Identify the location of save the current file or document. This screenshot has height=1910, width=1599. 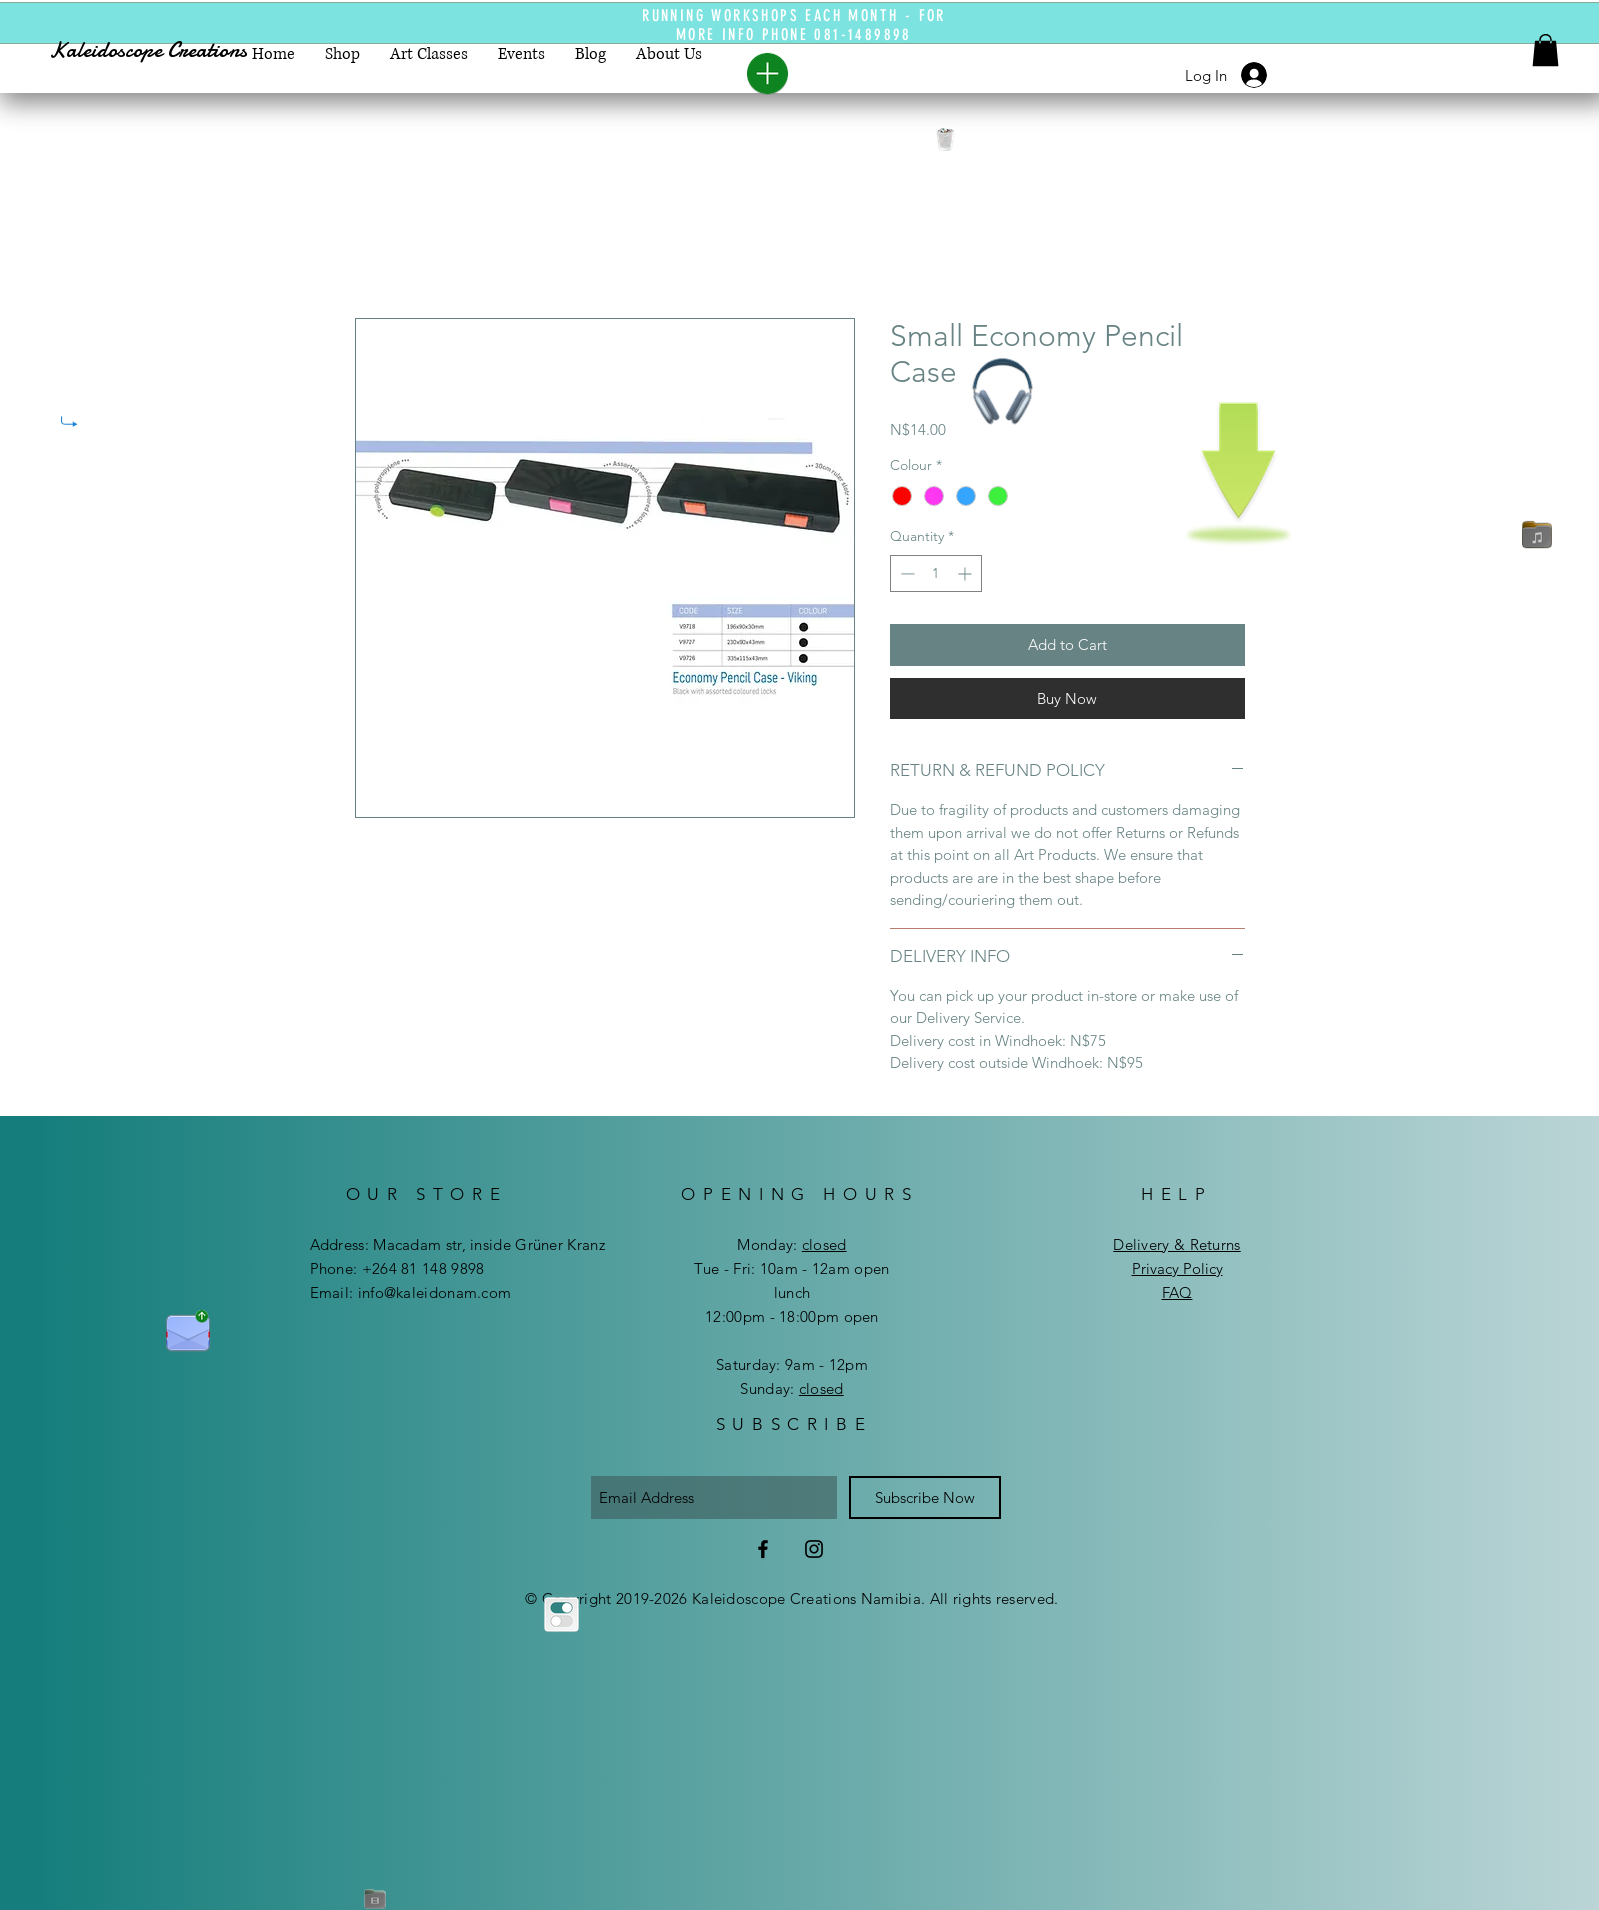
(1238, 464).